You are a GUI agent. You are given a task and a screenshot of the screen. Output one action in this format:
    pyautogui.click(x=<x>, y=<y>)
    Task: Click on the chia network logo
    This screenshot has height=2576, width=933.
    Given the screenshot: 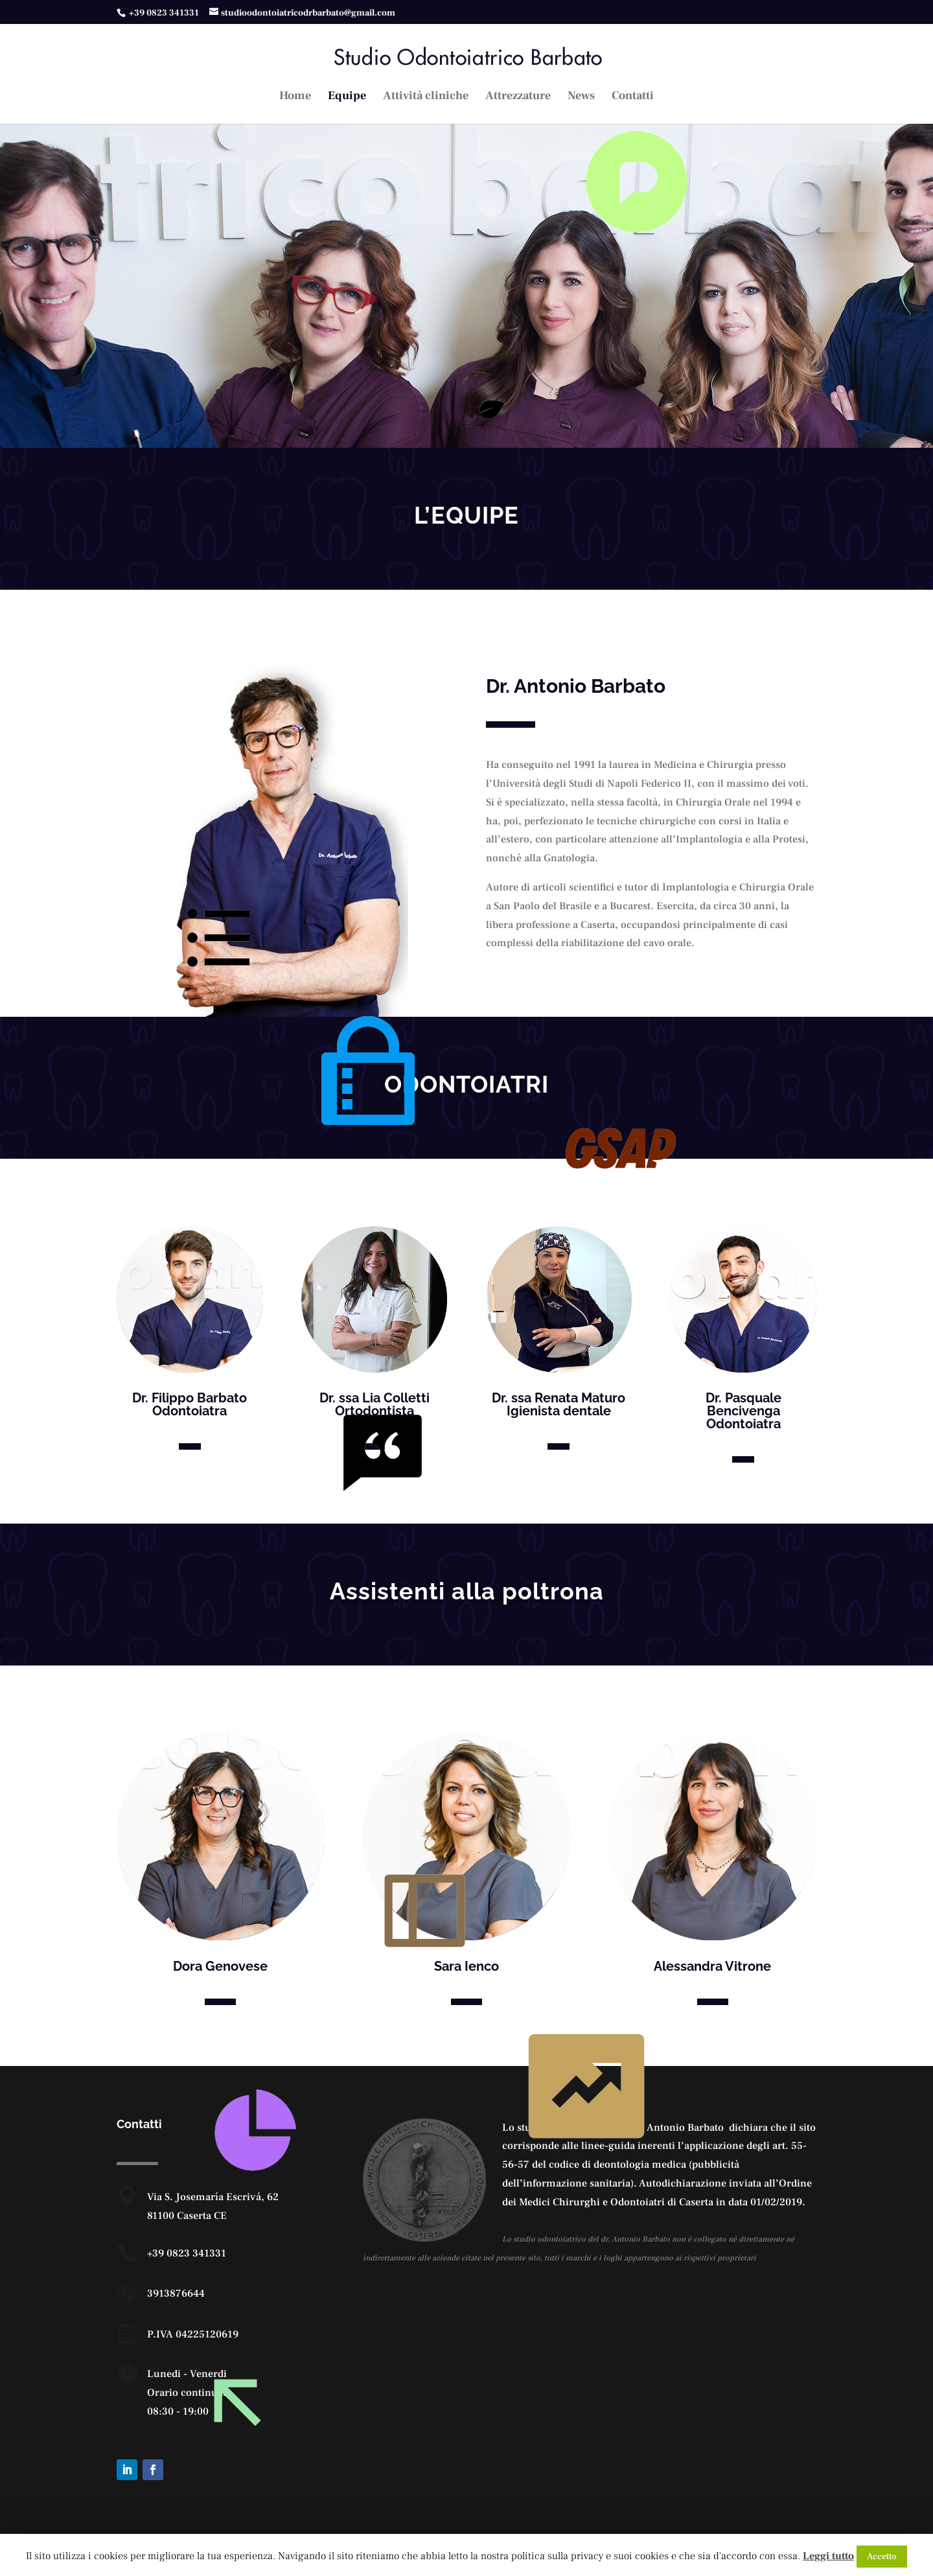 What is the action you would take?
    pyautogui.click(x=489, y=410)
    